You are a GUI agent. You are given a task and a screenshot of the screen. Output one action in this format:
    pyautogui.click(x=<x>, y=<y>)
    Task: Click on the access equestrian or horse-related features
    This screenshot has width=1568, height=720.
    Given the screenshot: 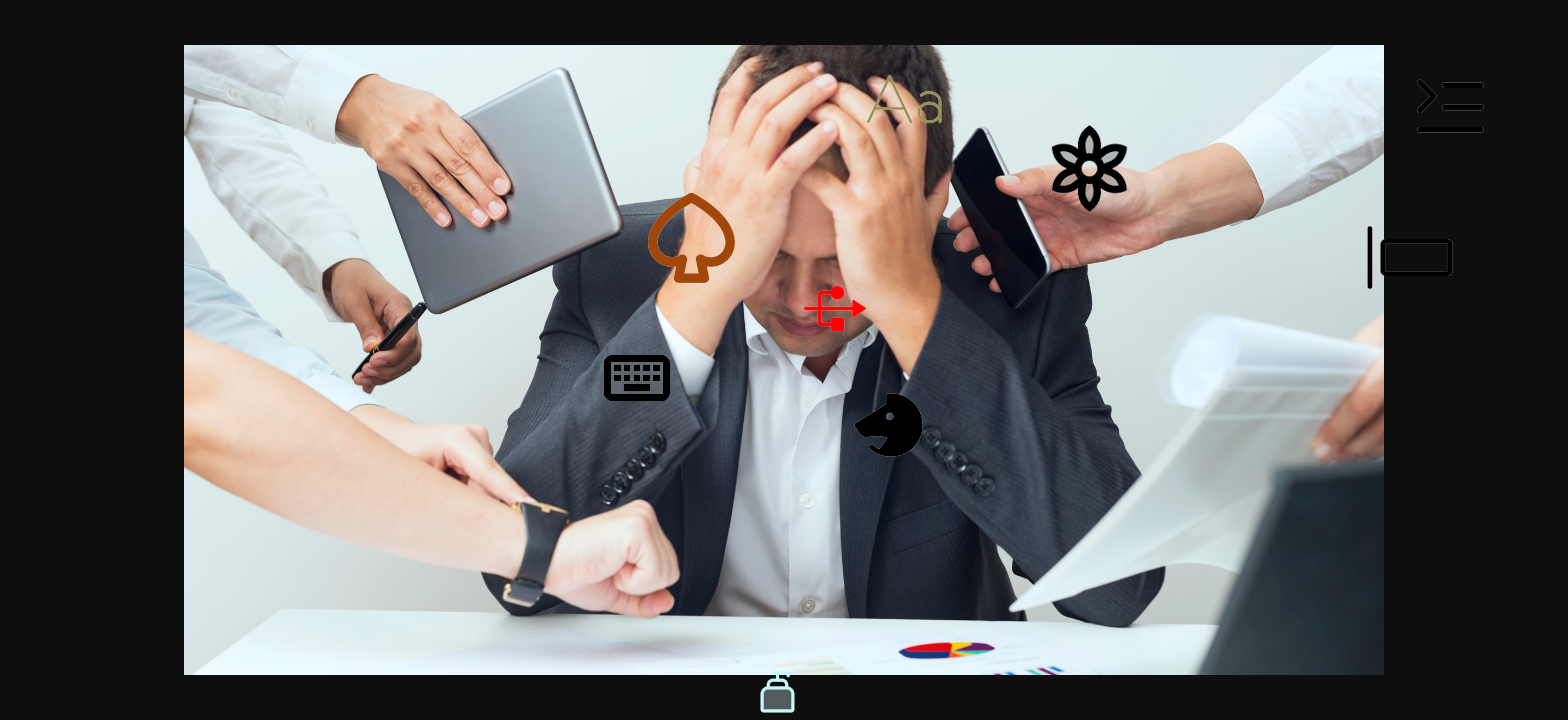 What is the action you would take?
    pyautogui.click(x=891, y=425)
    